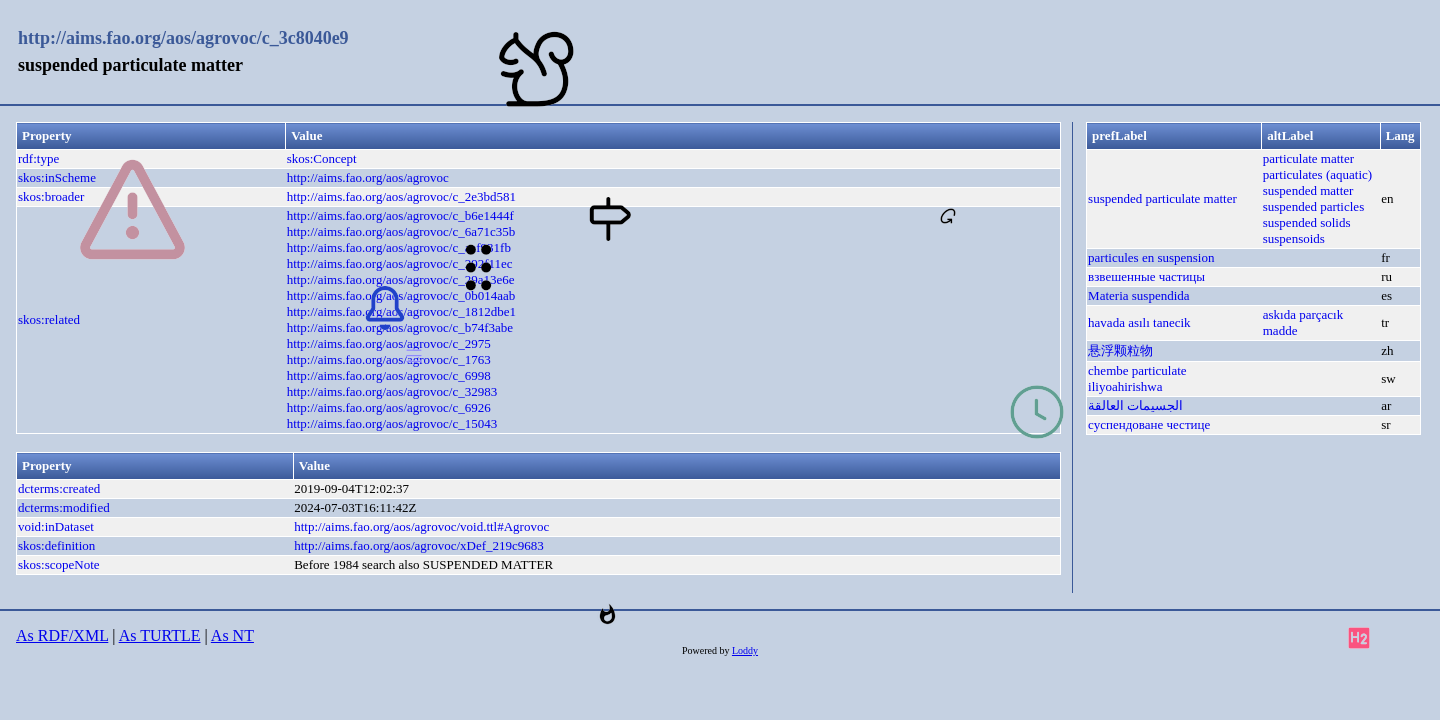 The height and width of the screenshot is (720, 1440). What do you see at coordinates (385, 308) in the screenshot?
I see `view notifications` at bounding box center [385, 308].